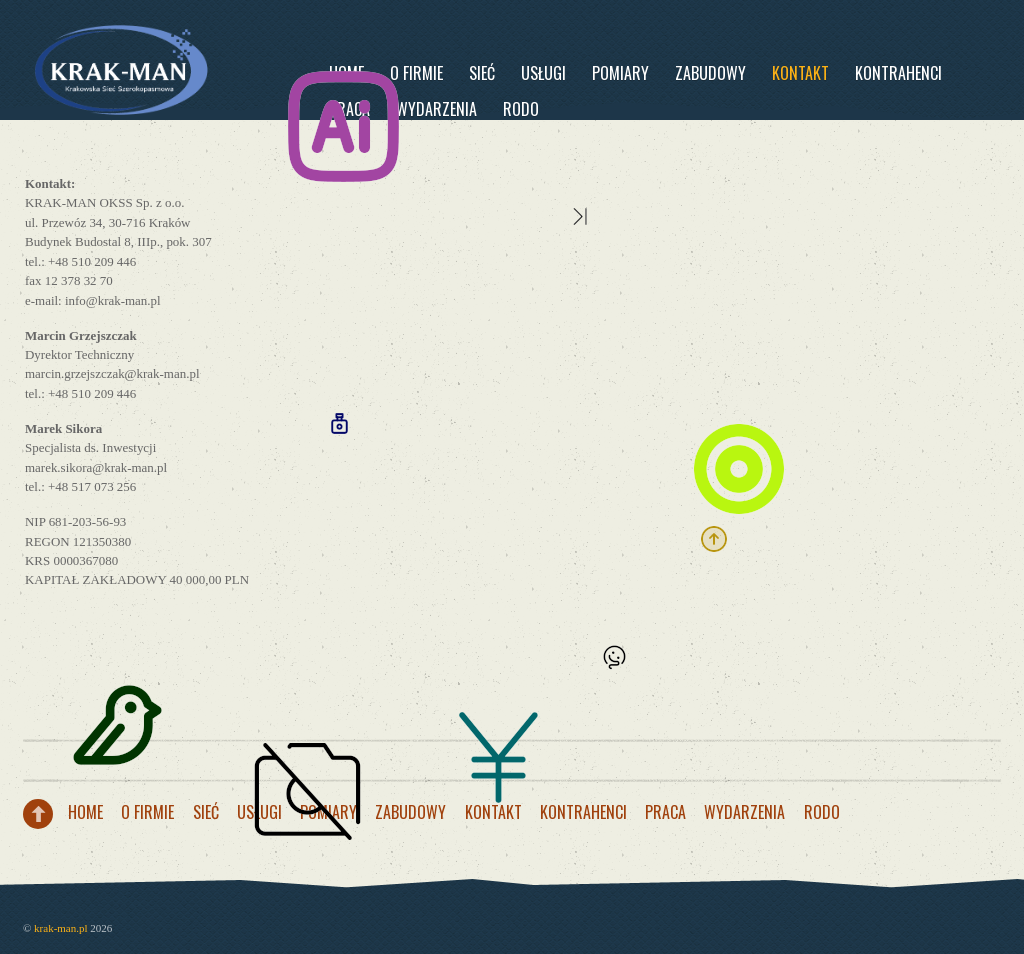  What do you see at coordinates (614, 656) in the screenshot?
I see `indicates overwhelming or stressful situation` at bounding box center [614, 656].